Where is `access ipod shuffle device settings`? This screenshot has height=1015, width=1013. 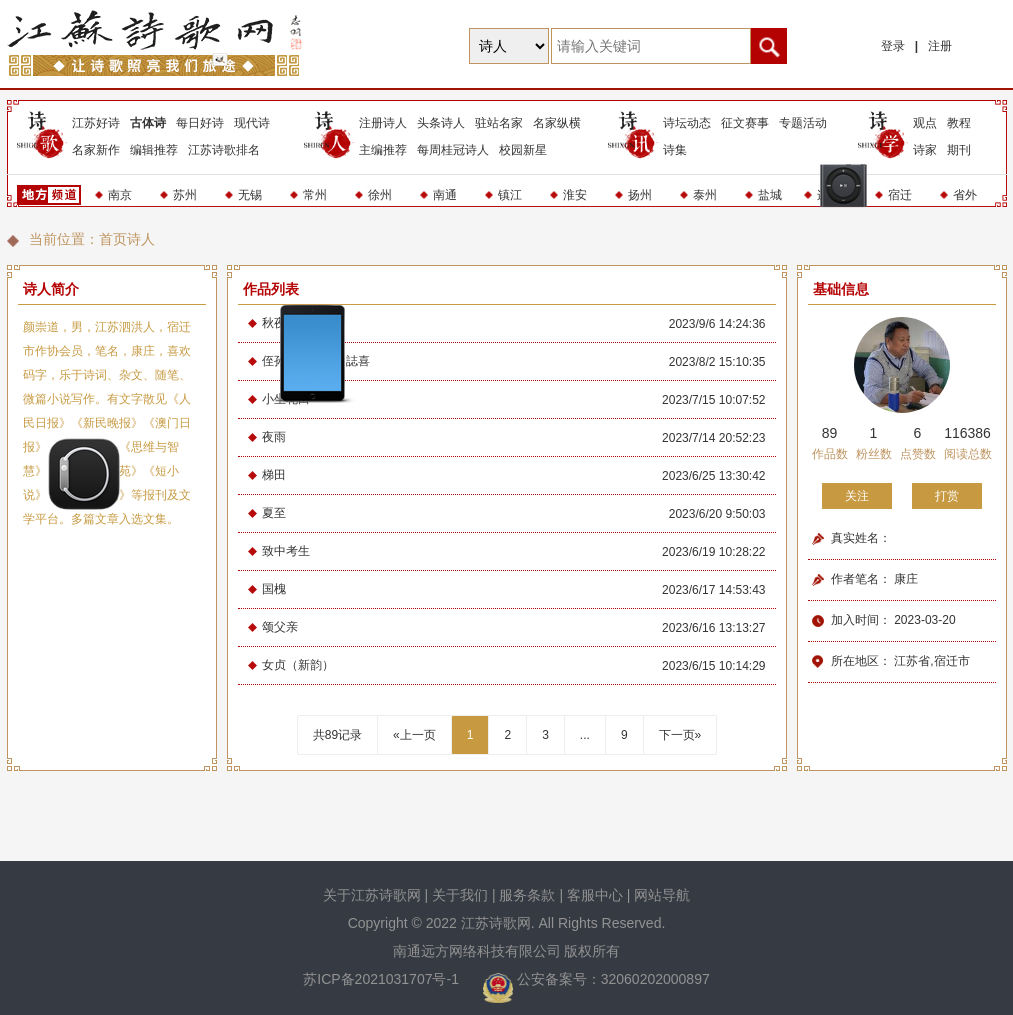 access ipod shuffle device settings is located at coordinates (843, 185).